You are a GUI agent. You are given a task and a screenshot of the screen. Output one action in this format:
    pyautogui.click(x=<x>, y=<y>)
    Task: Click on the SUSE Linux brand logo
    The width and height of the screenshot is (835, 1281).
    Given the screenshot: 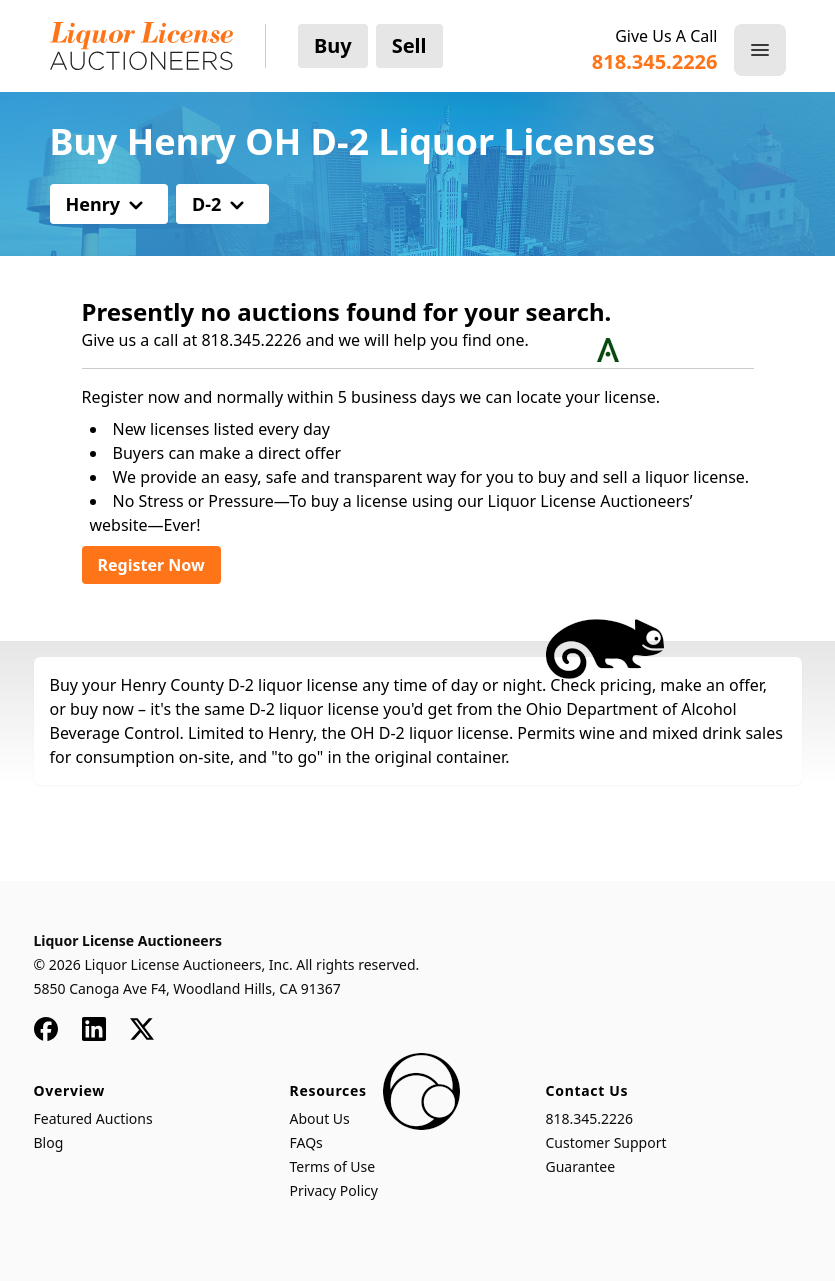 What is the action you would take?
    pyautogui.click(x=605, y=649)
    